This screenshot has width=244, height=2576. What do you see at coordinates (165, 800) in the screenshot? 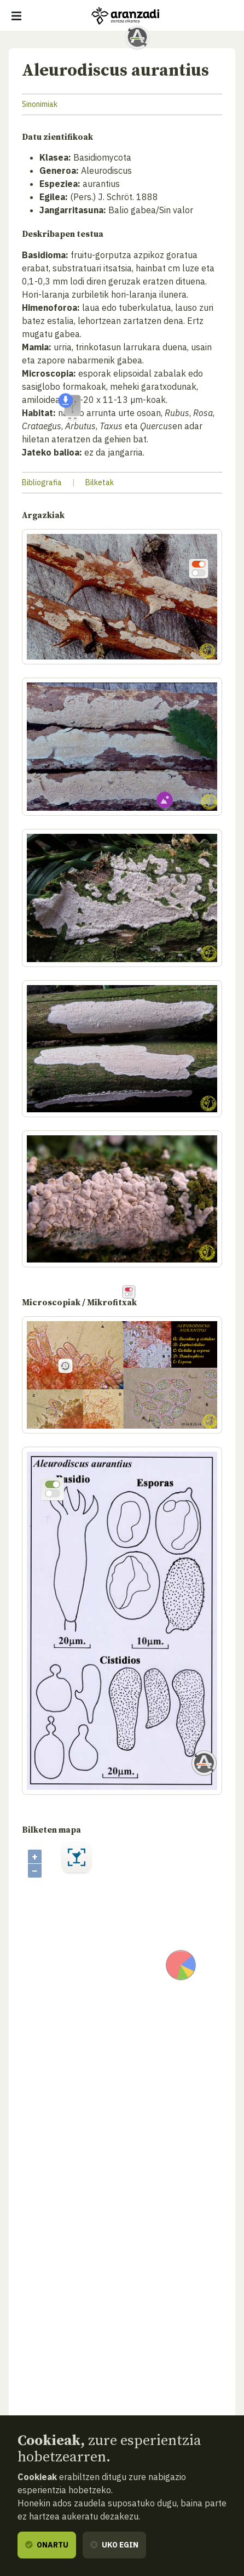
I see `indicates photo or image content` at bounding box center [165, 800].